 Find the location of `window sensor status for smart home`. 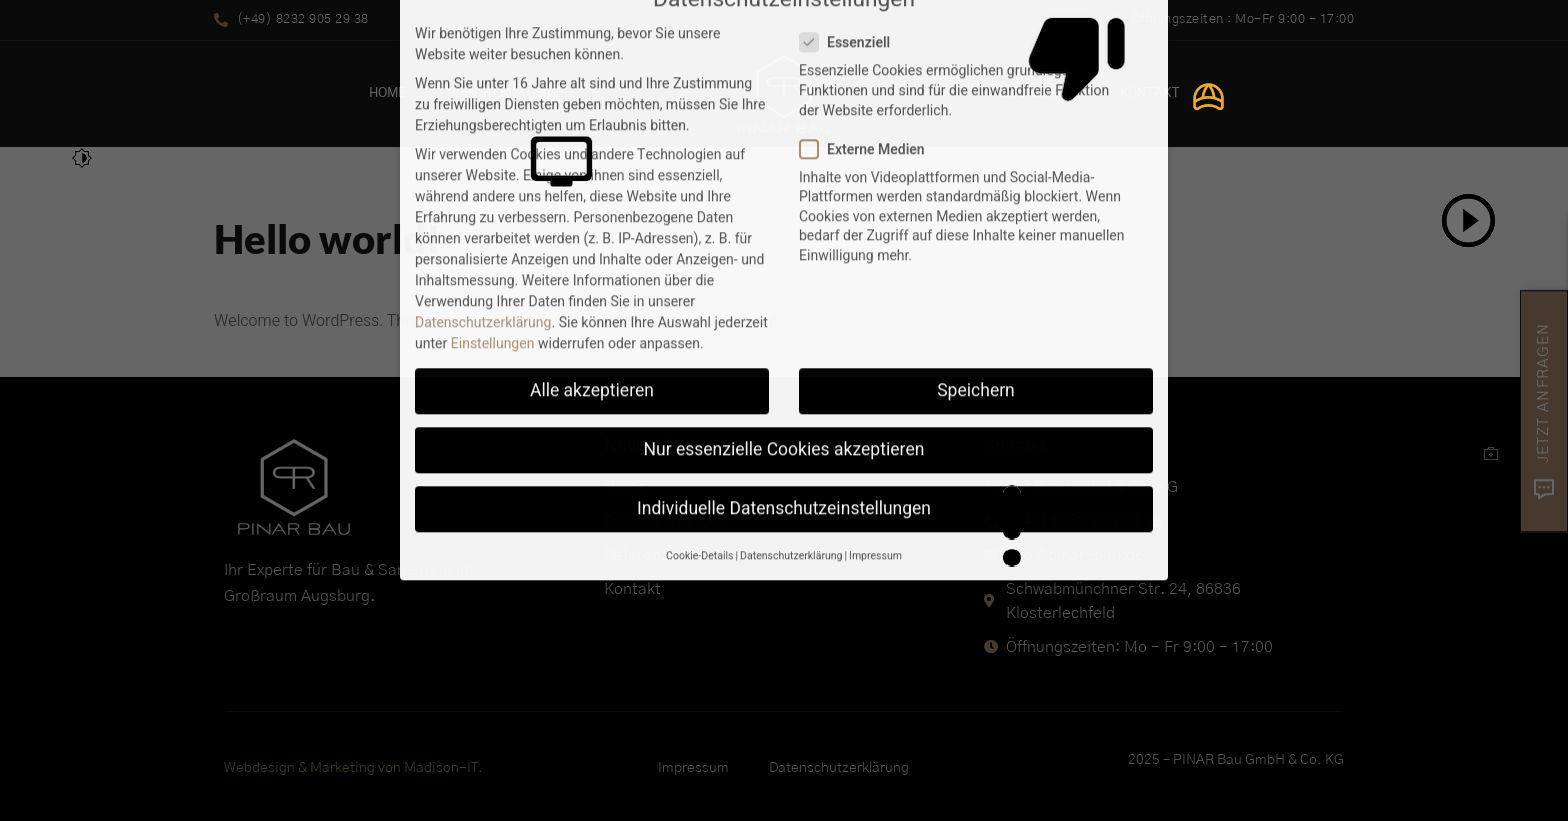

window sensor status for smart home is located at coordinates (642, 660).